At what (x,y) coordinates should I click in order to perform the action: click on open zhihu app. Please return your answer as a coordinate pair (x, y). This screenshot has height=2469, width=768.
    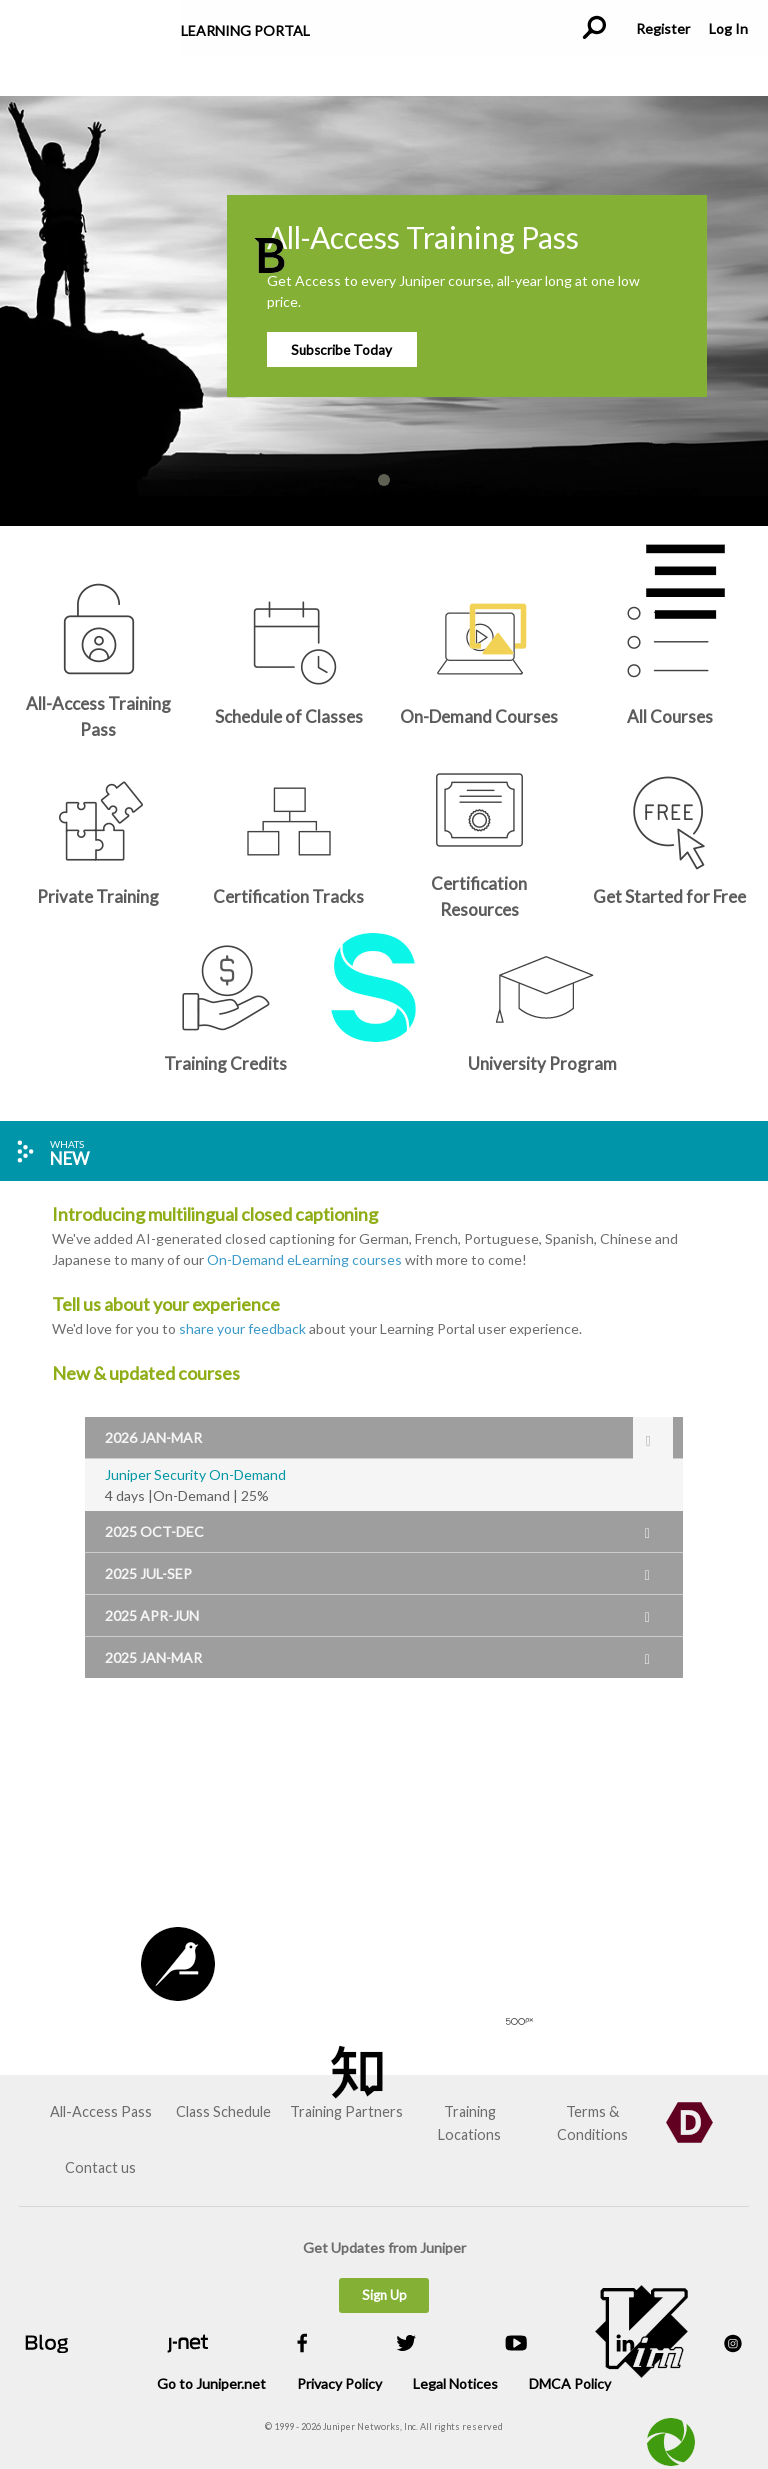
    Looking at the image, I should click on (357, 2071).